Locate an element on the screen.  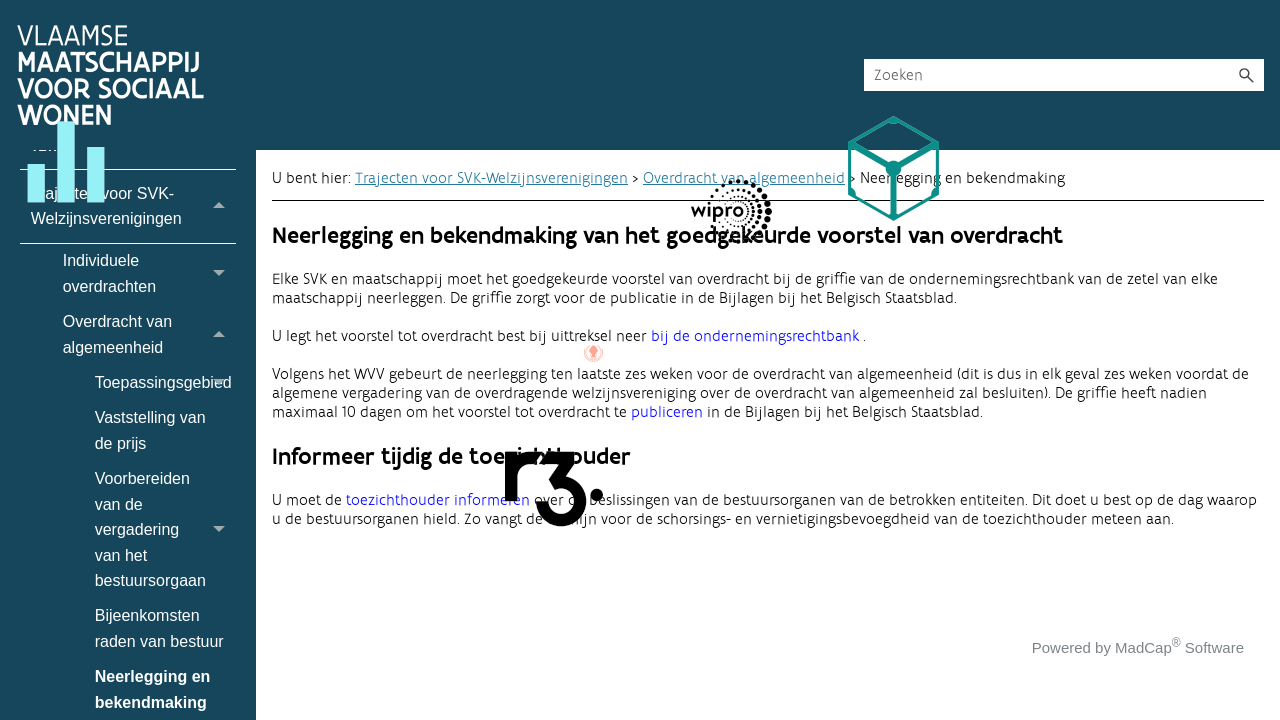
r3 company logo is located at coordinates (554, 489).